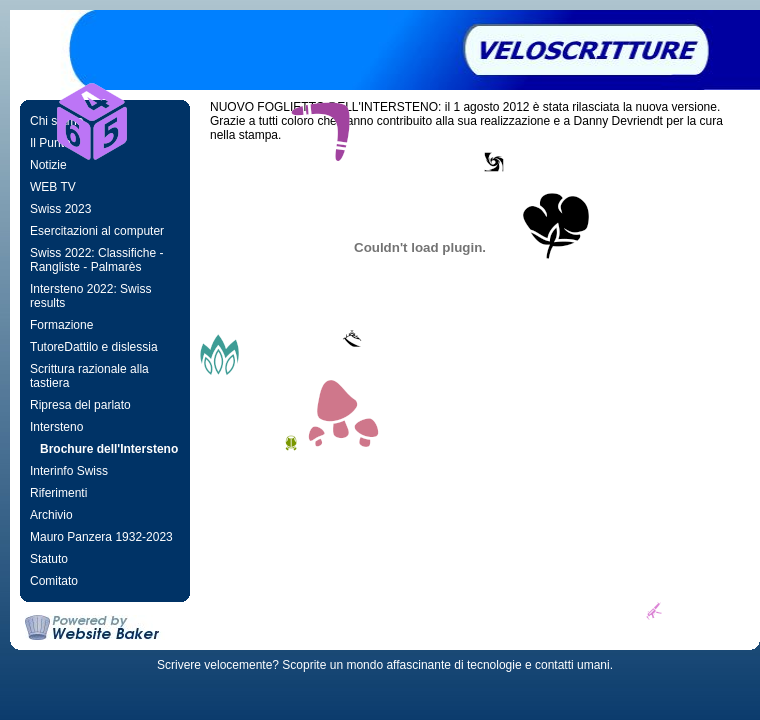 This screenshot has height=720, width=760. What do you see at coordinates (494, 162) in the screenshot?
I see `indicates wind or air-based ability in game` at bounding box center [494, 162].